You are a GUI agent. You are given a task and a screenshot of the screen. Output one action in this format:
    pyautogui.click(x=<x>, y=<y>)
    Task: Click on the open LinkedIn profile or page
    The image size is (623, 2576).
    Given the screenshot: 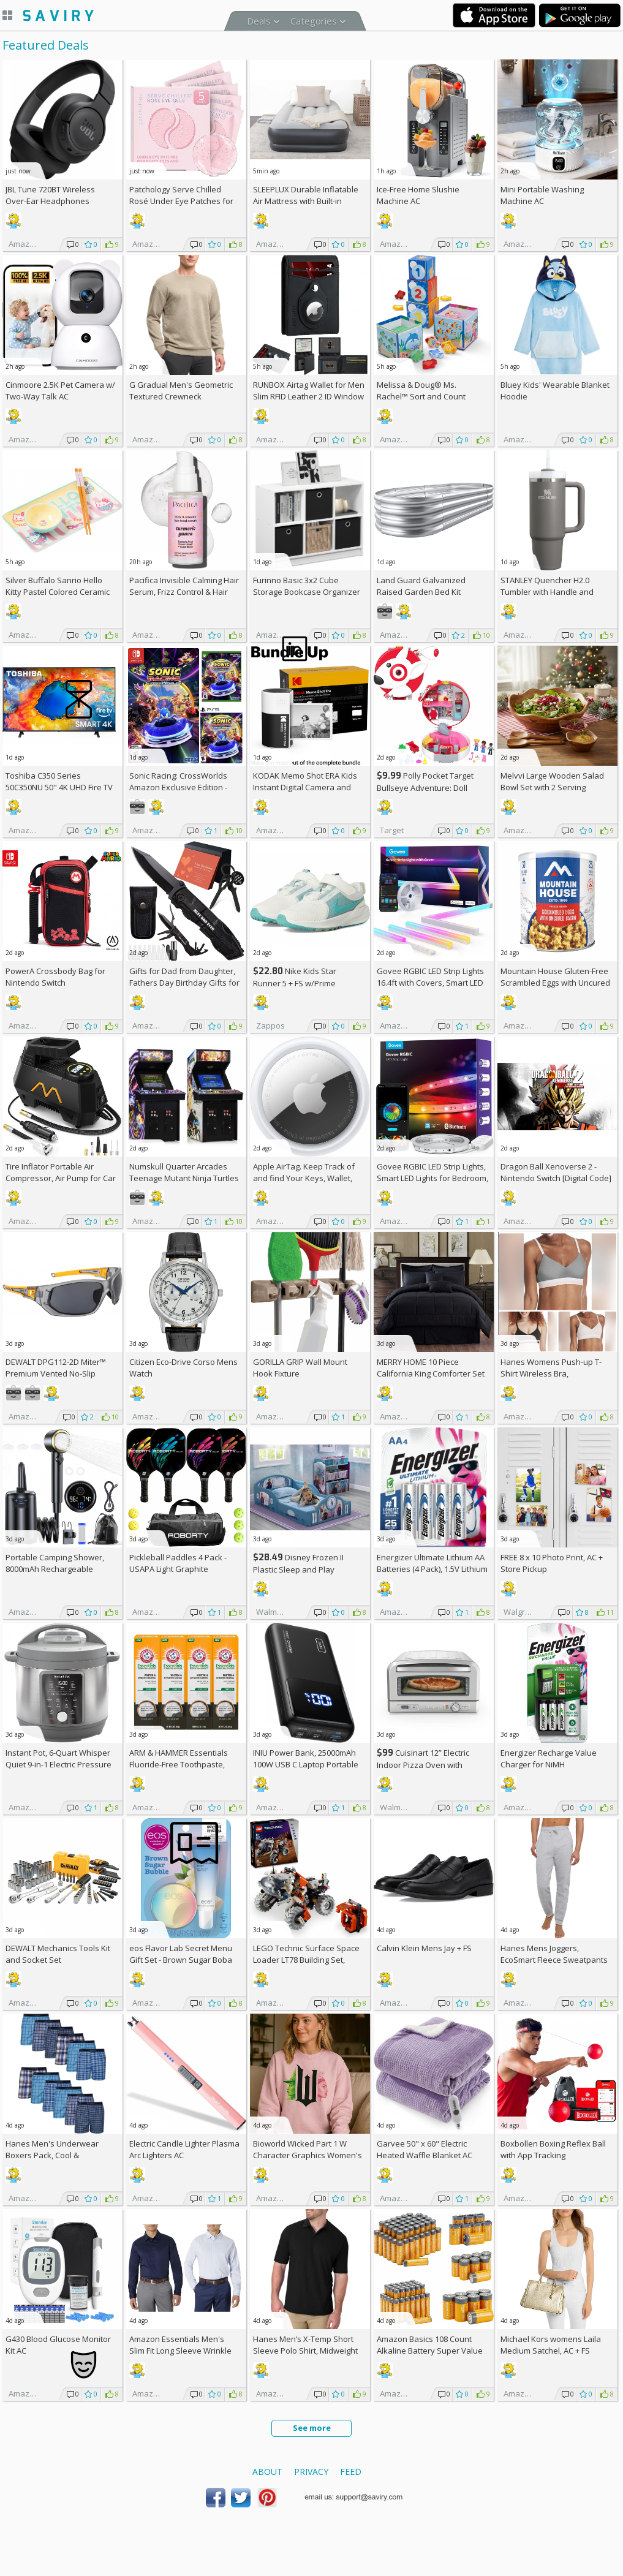 What is the action you would take?
    pyautogui.click(x=295, y=649)
    